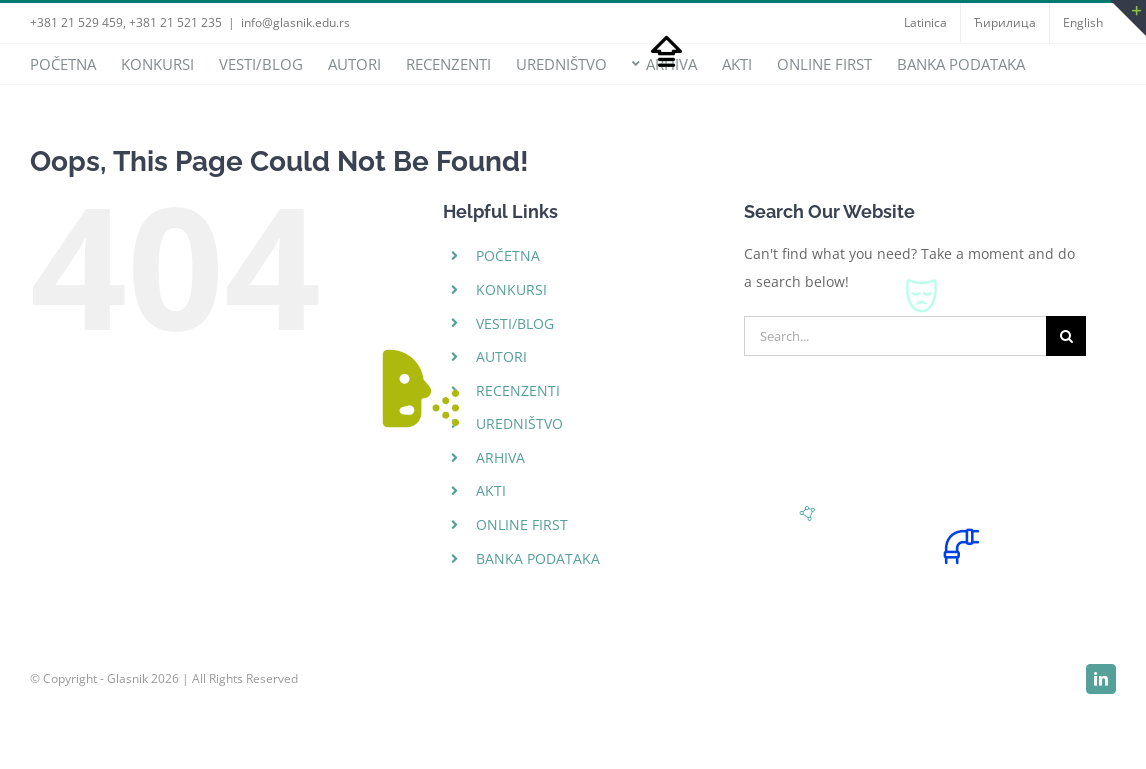 This screenshot has height=769, width=1146. What do you see at coordinates (960, 545) in the screenshot?
I see `plumbing or pipe system settings` at bounding box center [960, 545].